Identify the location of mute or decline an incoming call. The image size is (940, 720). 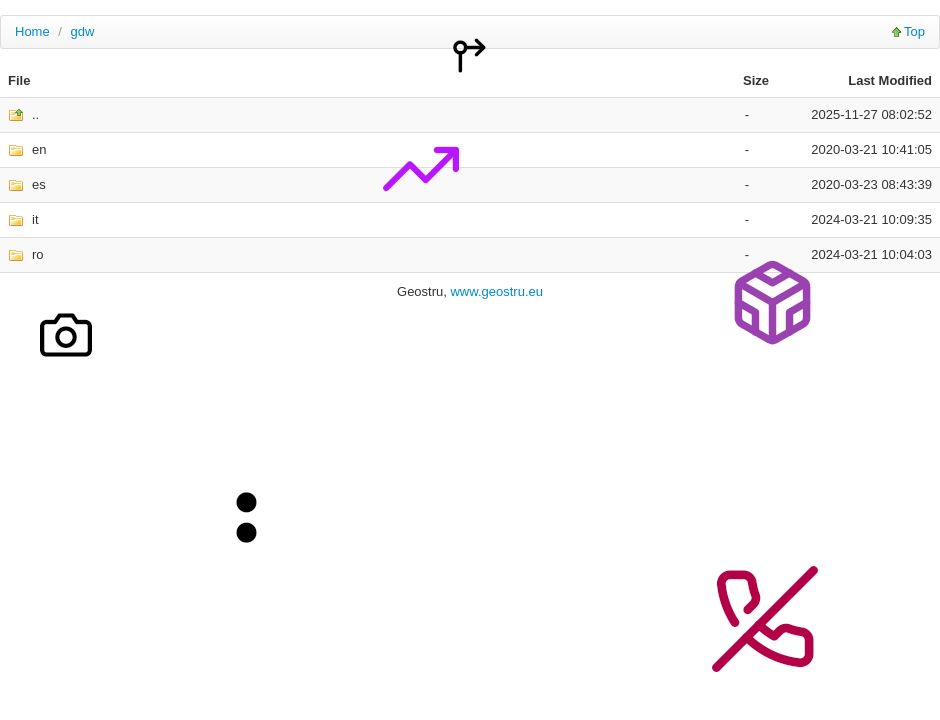
(765, 619).